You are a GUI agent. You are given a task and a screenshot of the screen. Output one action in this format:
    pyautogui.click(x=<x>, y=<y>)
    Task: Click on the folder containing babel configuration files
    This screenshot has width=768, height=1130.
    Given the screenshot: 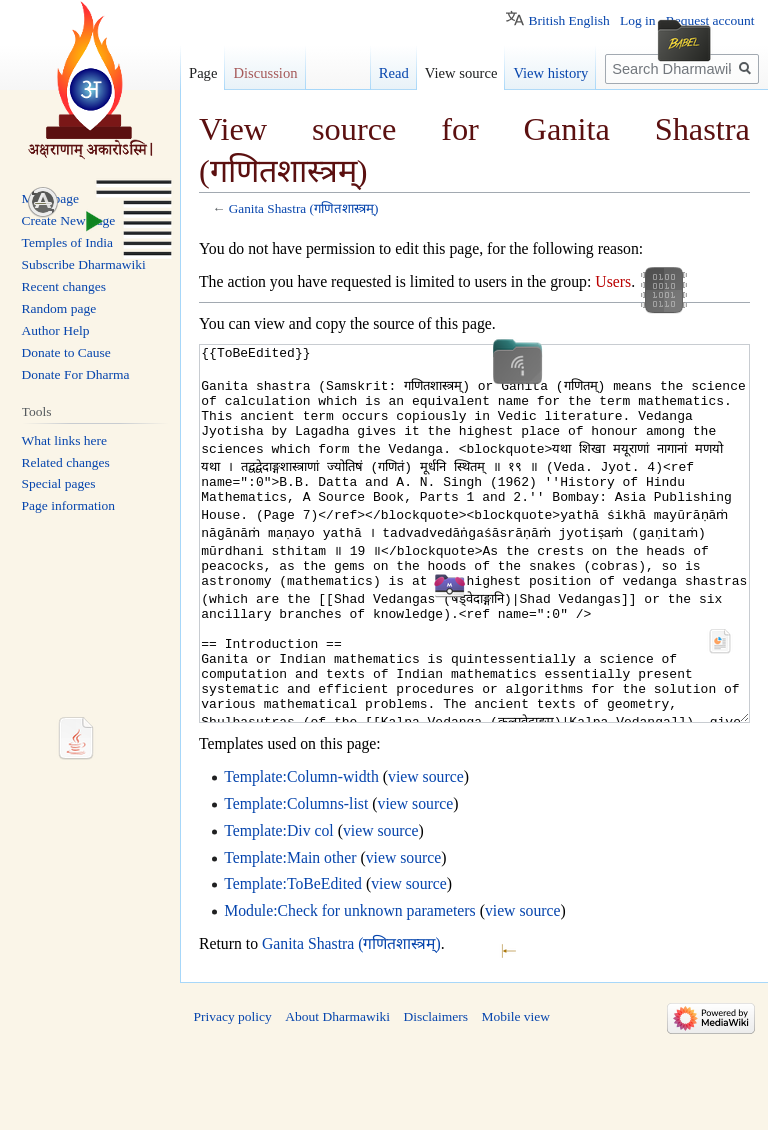 What is the action you would take?
    pyautogui.click(x=684, y=42)
    